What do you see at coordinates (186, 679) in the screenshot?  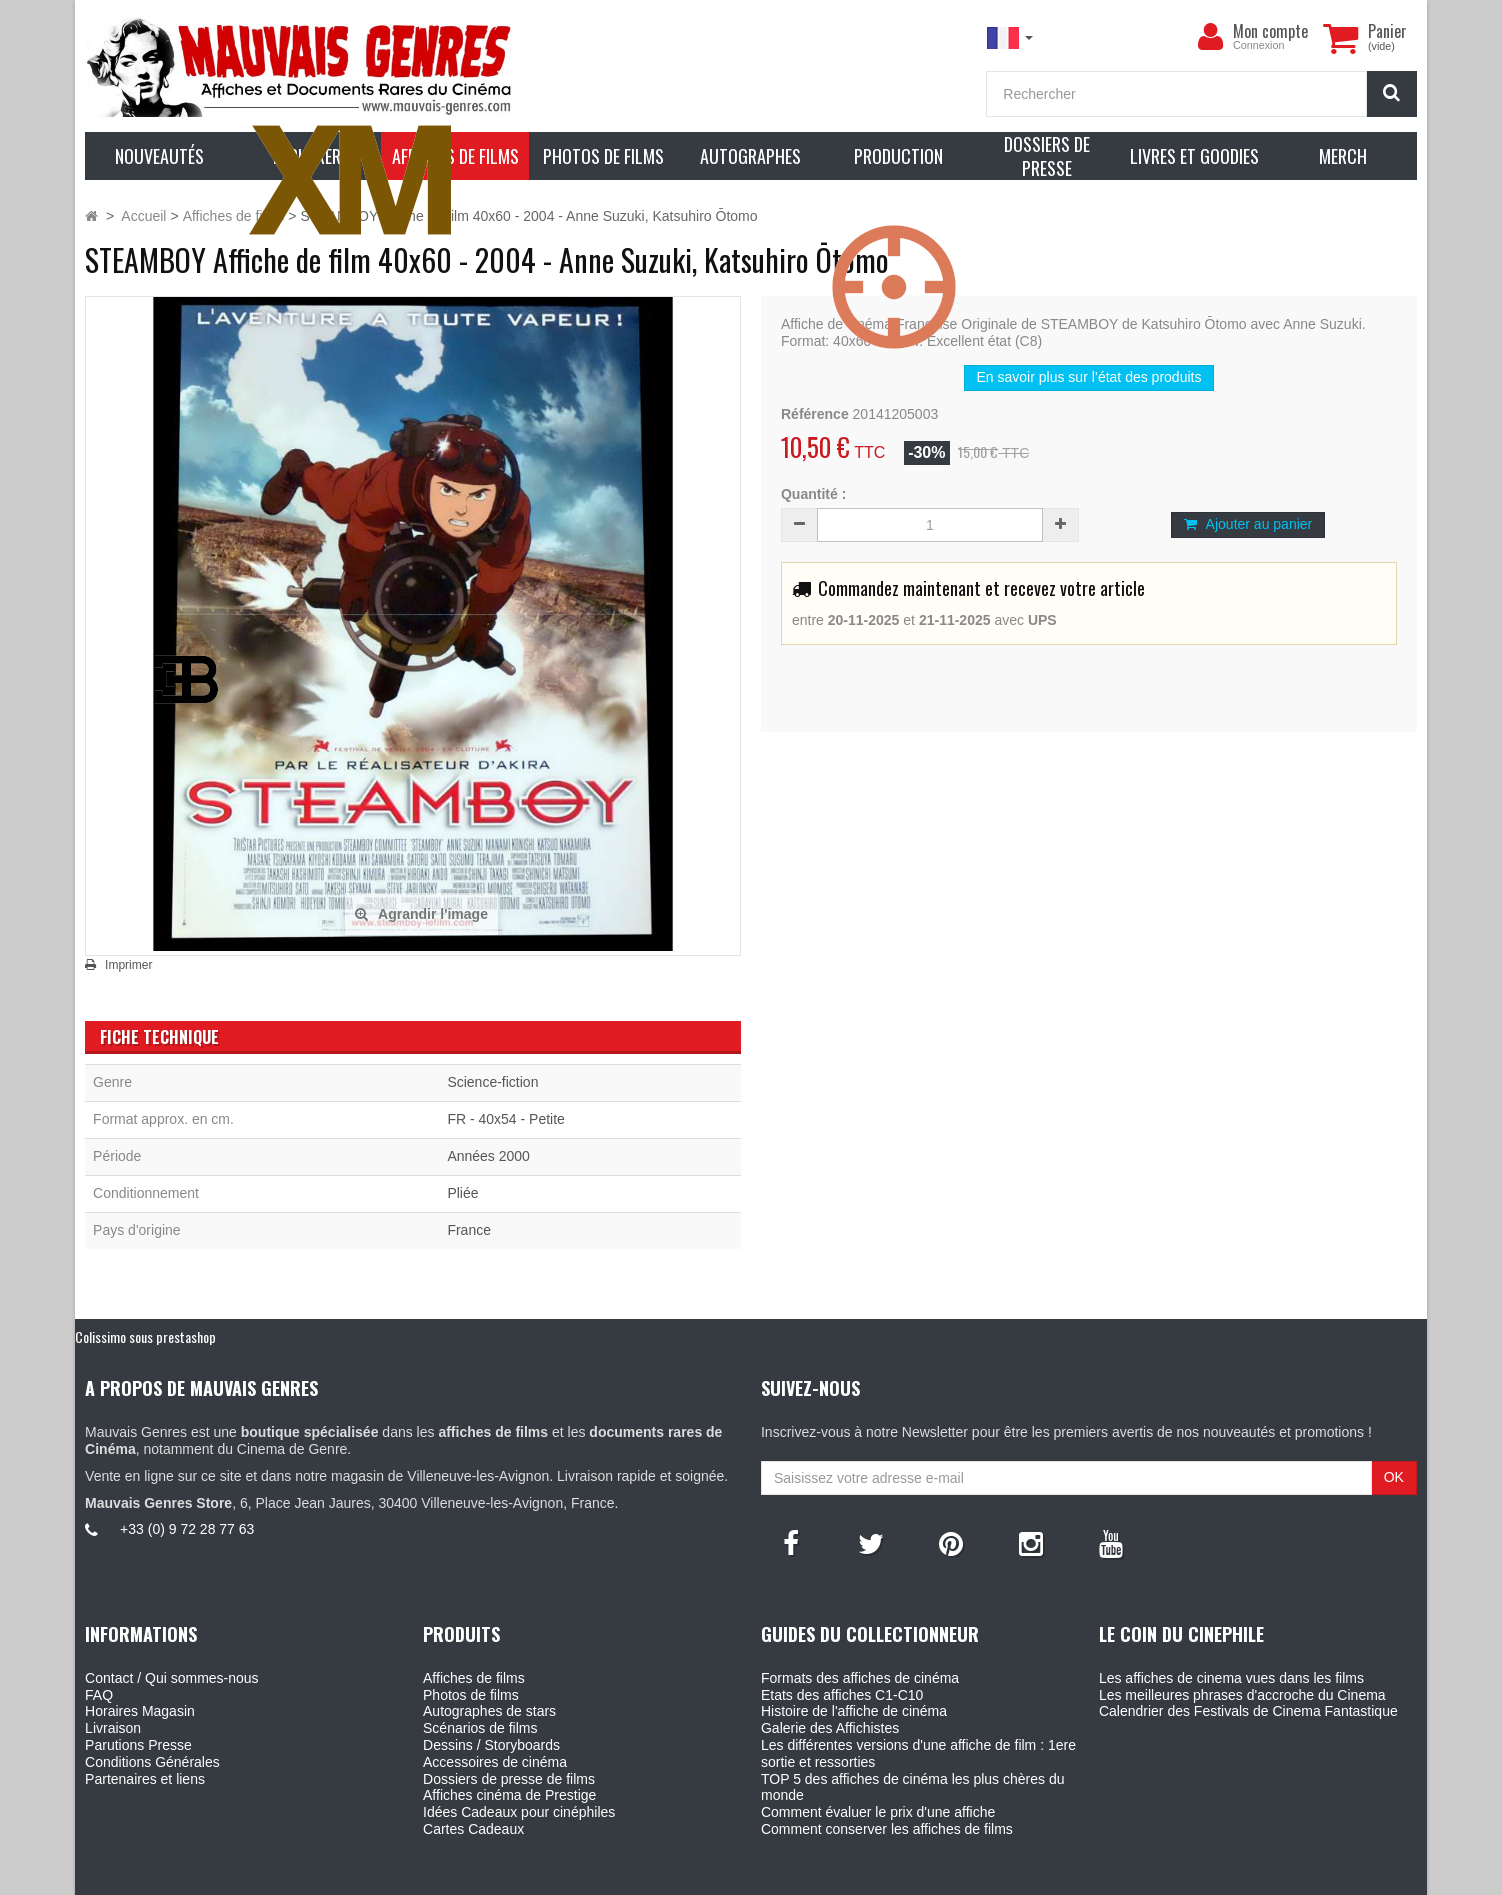 I see `bugatti brand logo` at bounding box center [186, 679].